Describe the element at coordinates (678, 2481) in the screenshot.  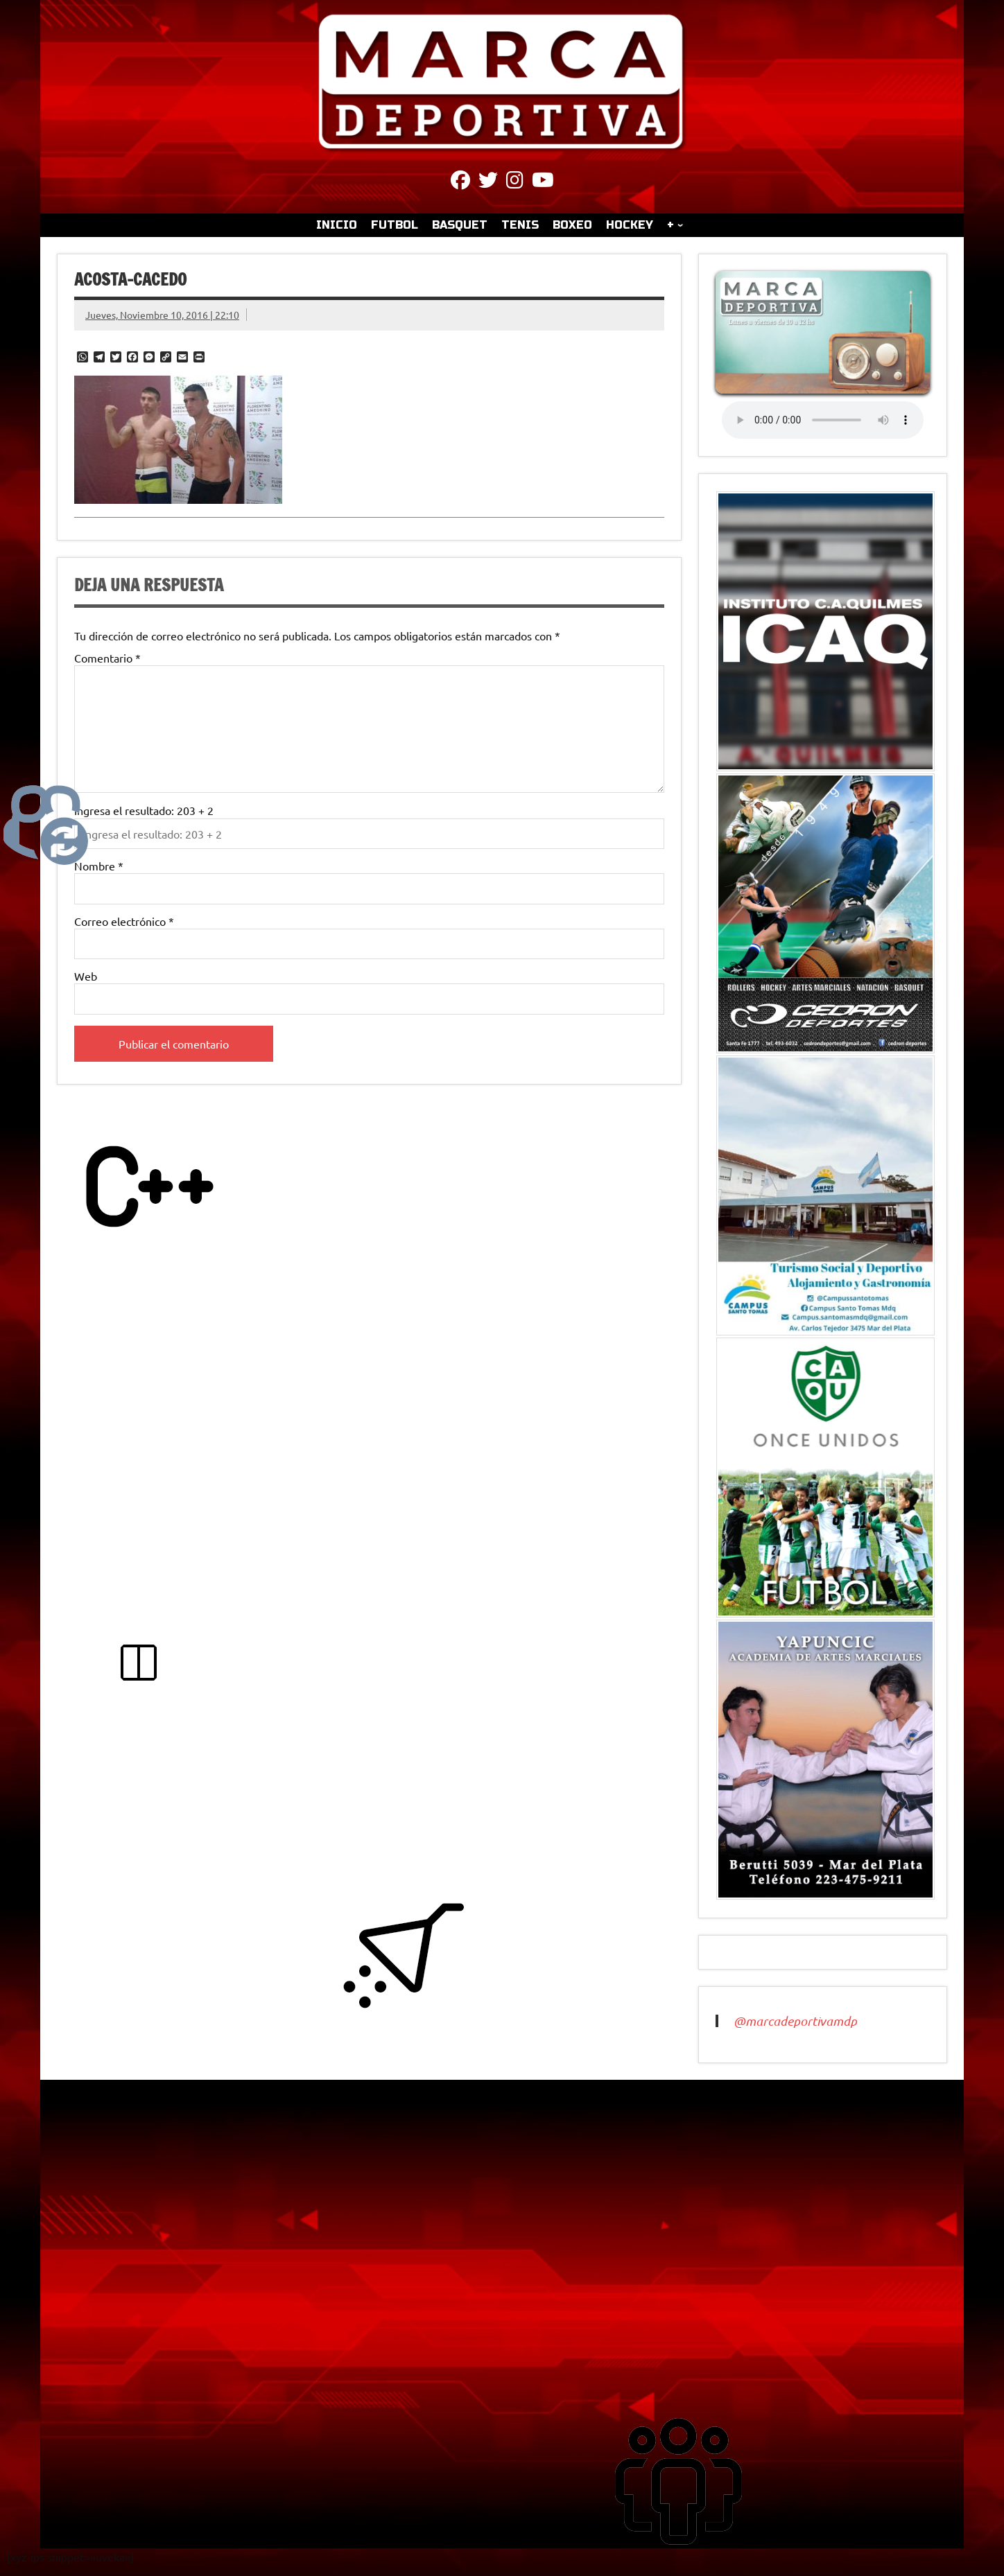
I see `view organization members` at that location.